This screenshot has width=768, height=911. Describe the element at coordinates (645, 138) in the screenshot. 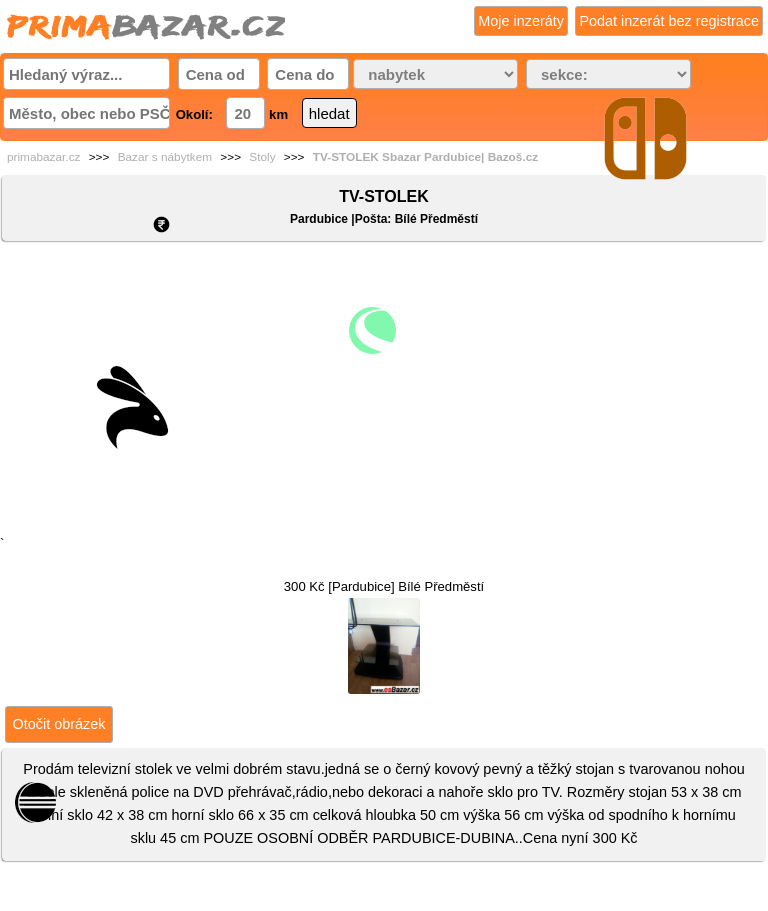

I see `nintendo switch logo` at that location.